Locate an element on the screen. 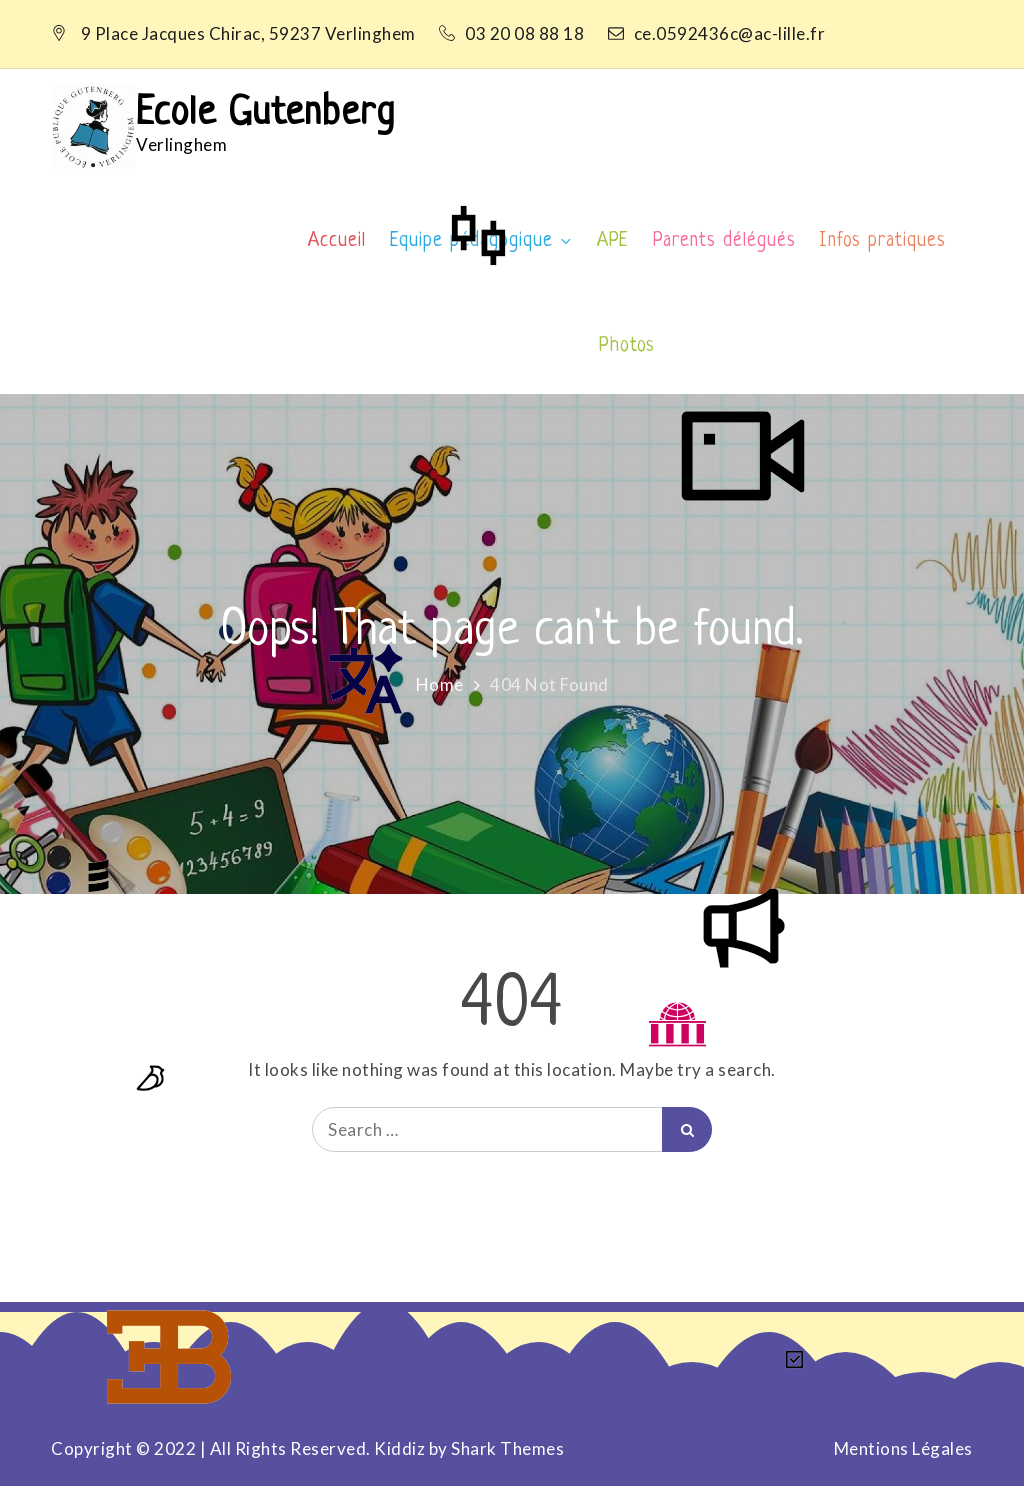 The height and width of the screenshot is (1486, 1024). start recording a video is located at coordinates (743, 456).